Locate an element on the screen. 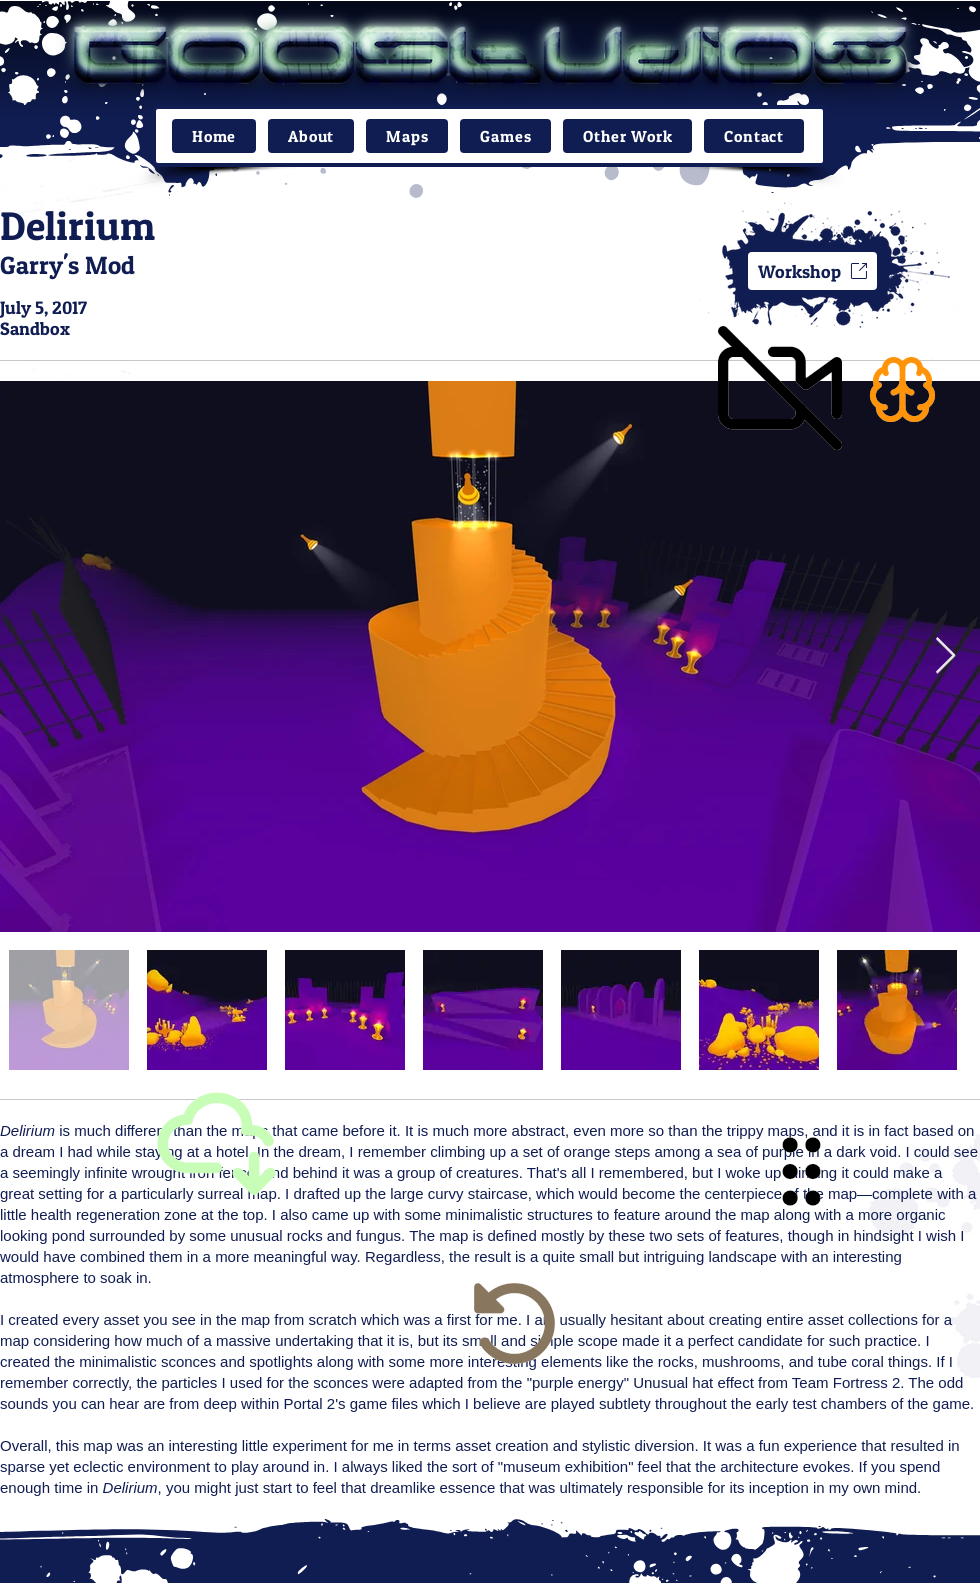 The height and width of the screenshot is (1583, 980). turn off camera or disable video is located at coordinates (780, 388).